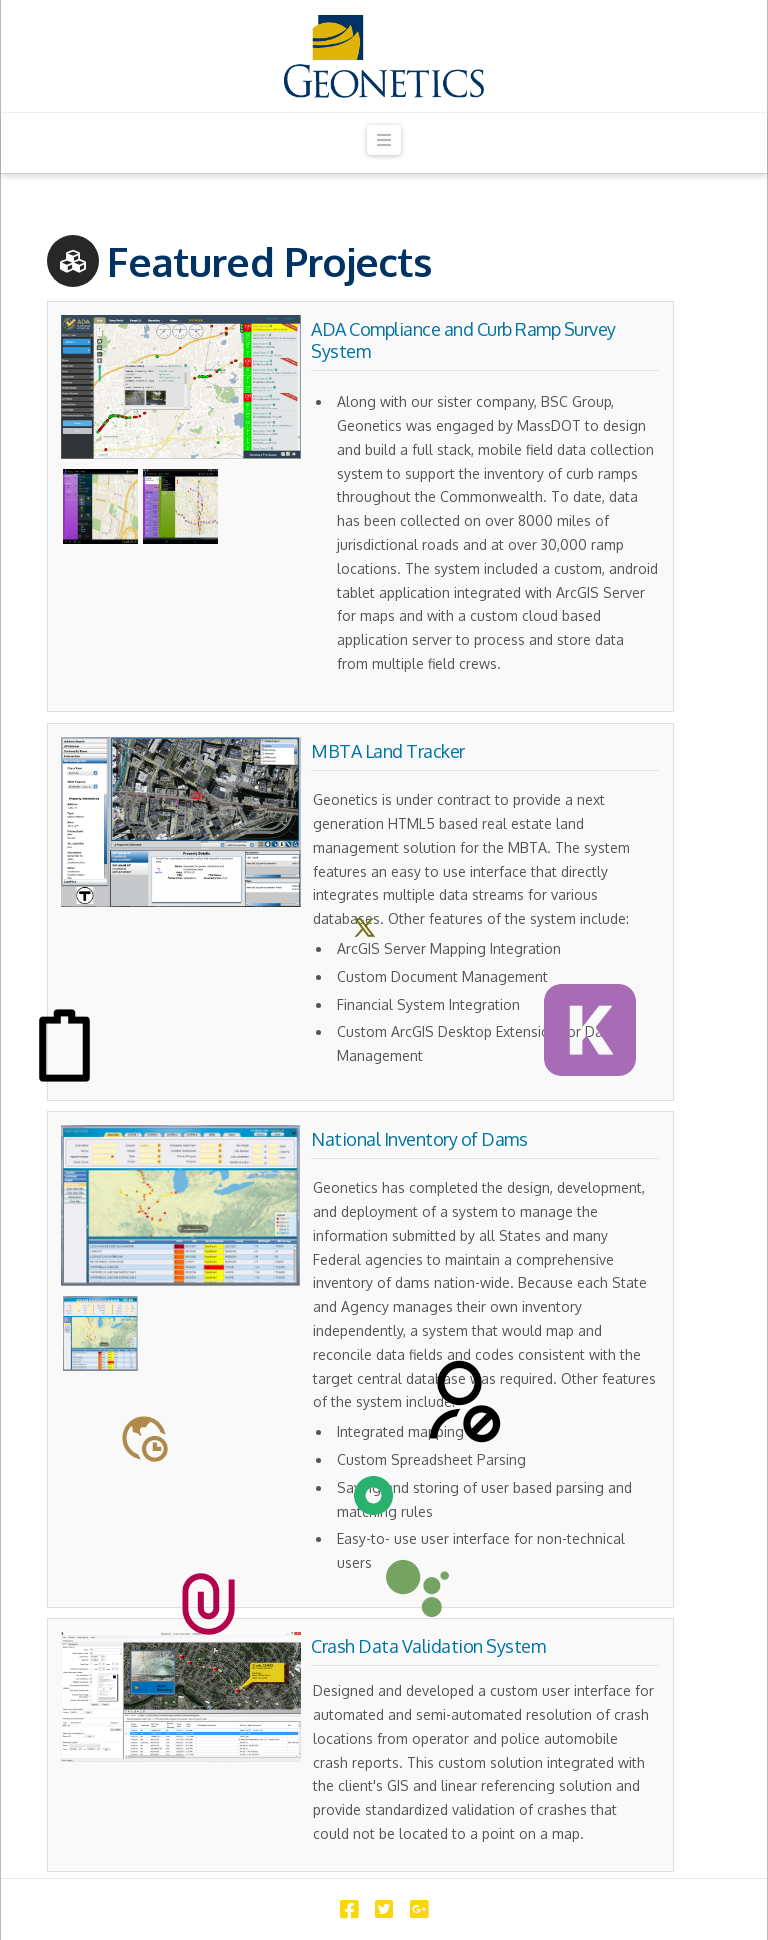  Describe the element at coordinates (207, 1604) in the screenshot. I see `attach a file to your message` at that location.